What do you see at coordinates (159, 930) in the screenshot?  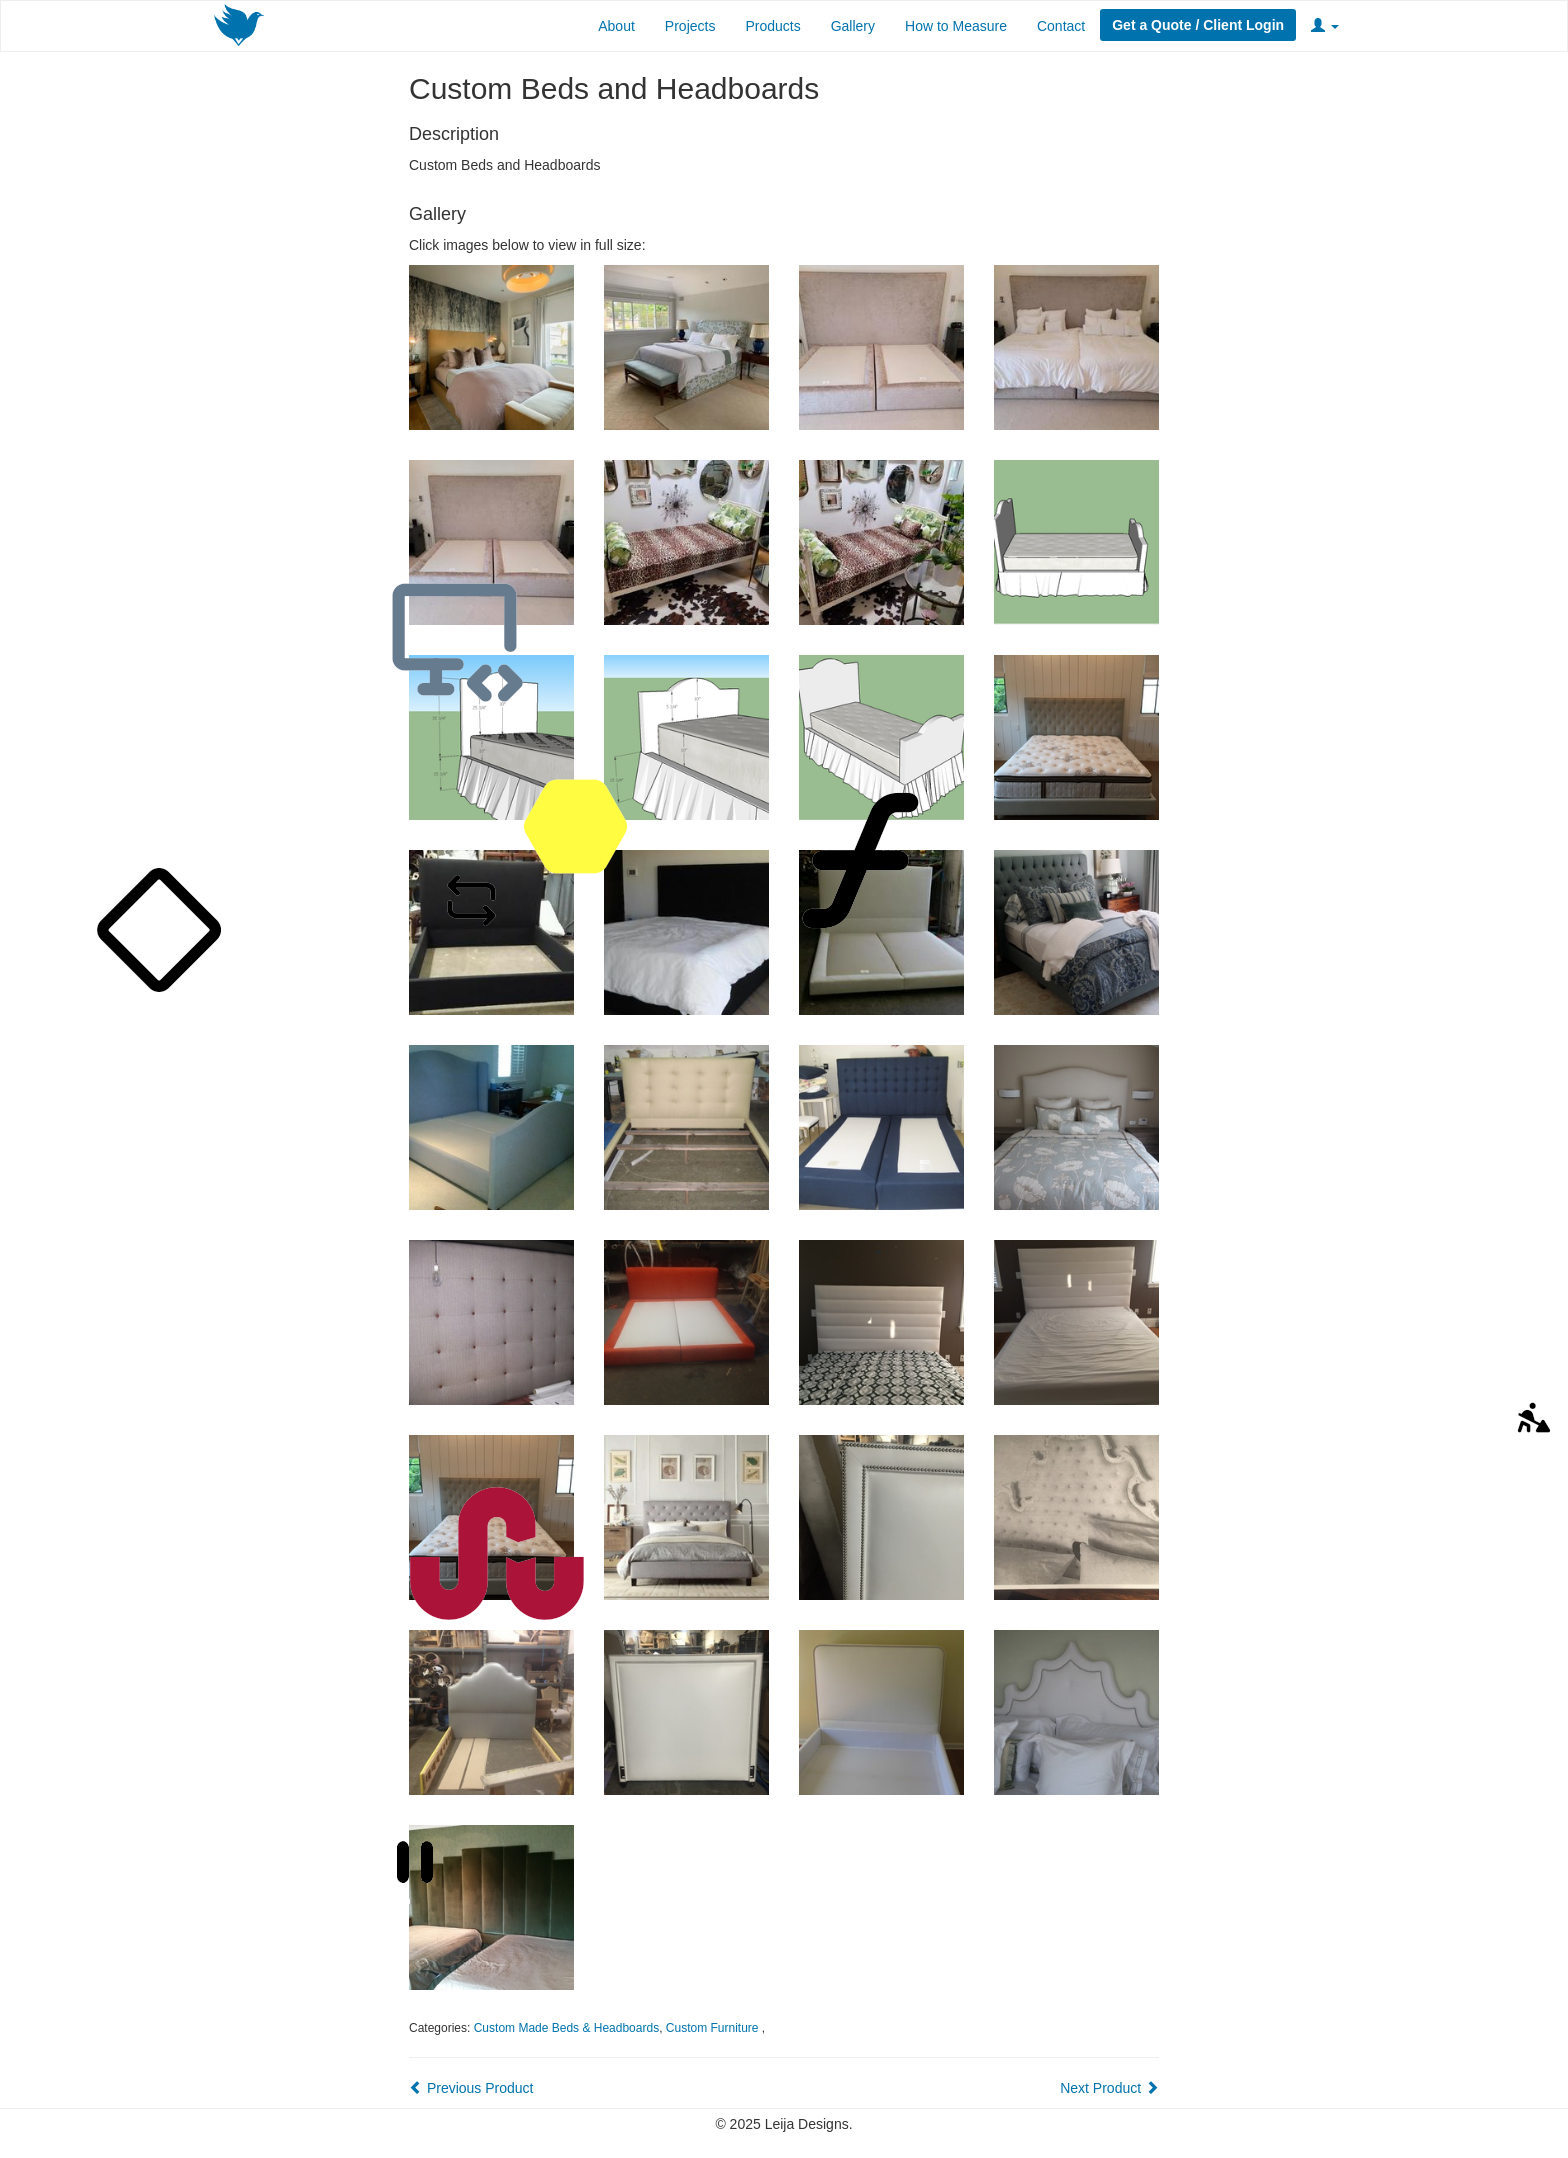 I see `indicates premium or special status` at bounding box center [159, 930].